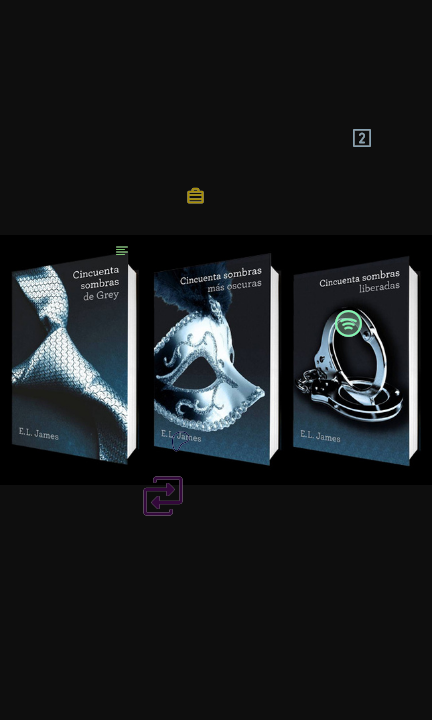 The height and width of the screenshot is (720, 432). I want to click on align text to the left, so click(122, 251).